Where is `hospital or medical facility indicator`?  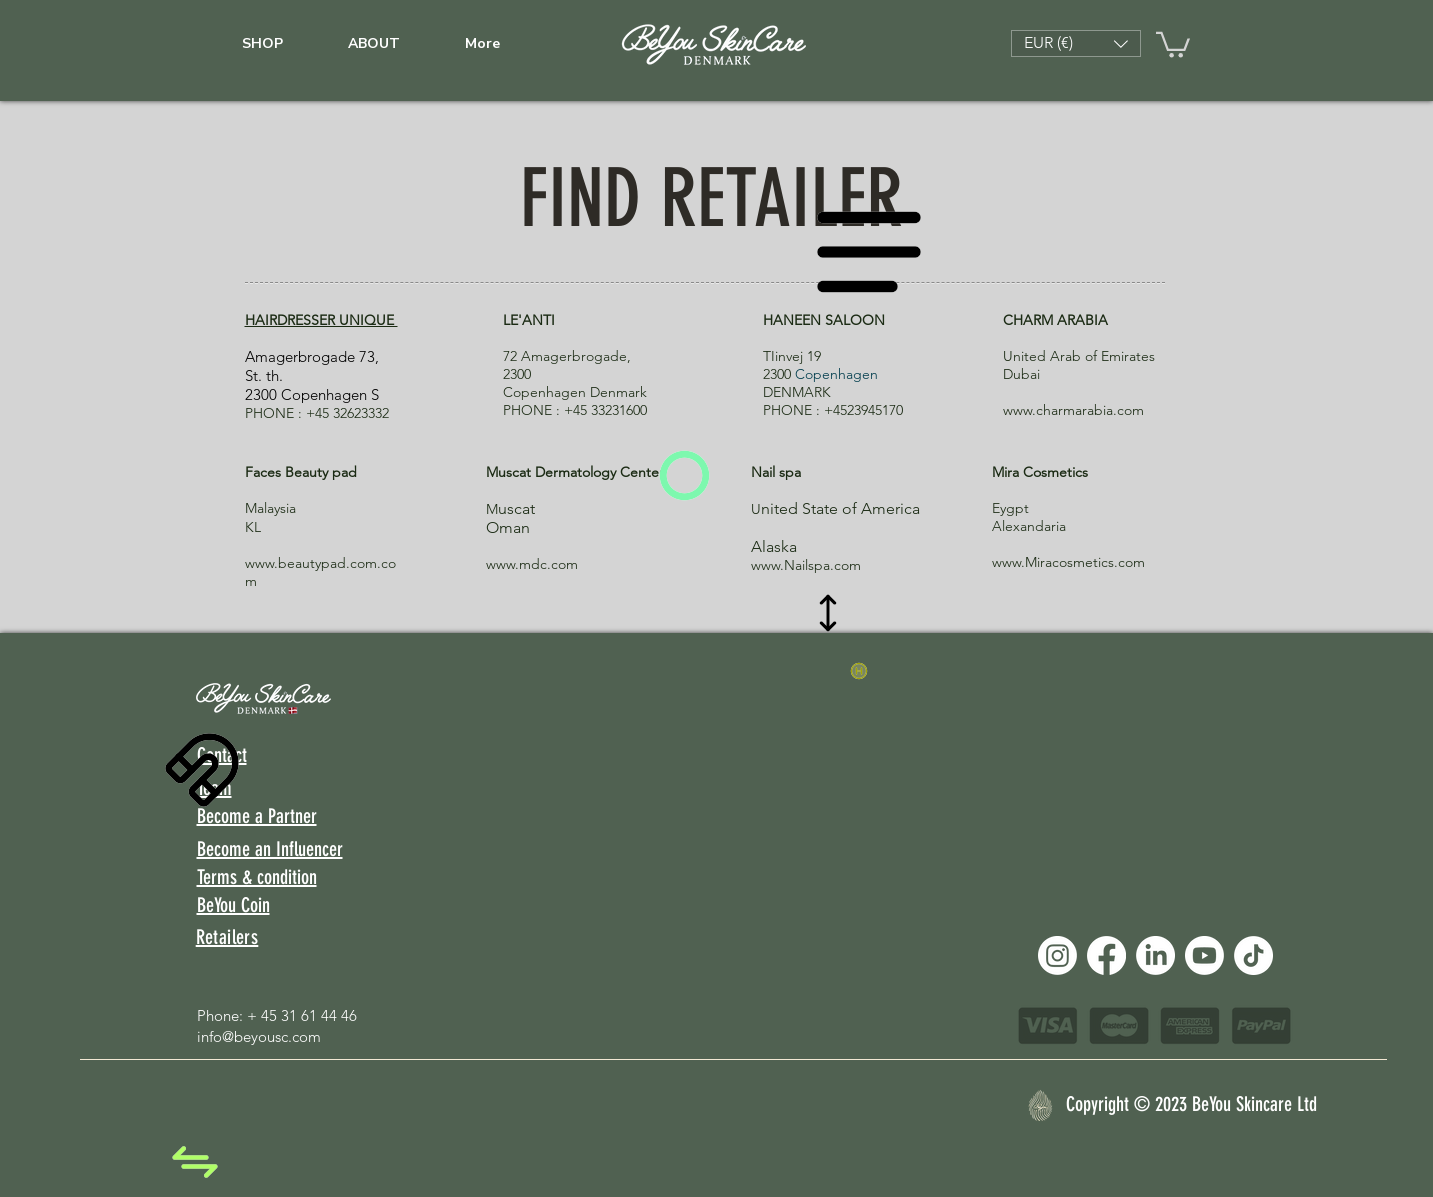
hospital or medical facility indicator is located at coordinates (859, 671).